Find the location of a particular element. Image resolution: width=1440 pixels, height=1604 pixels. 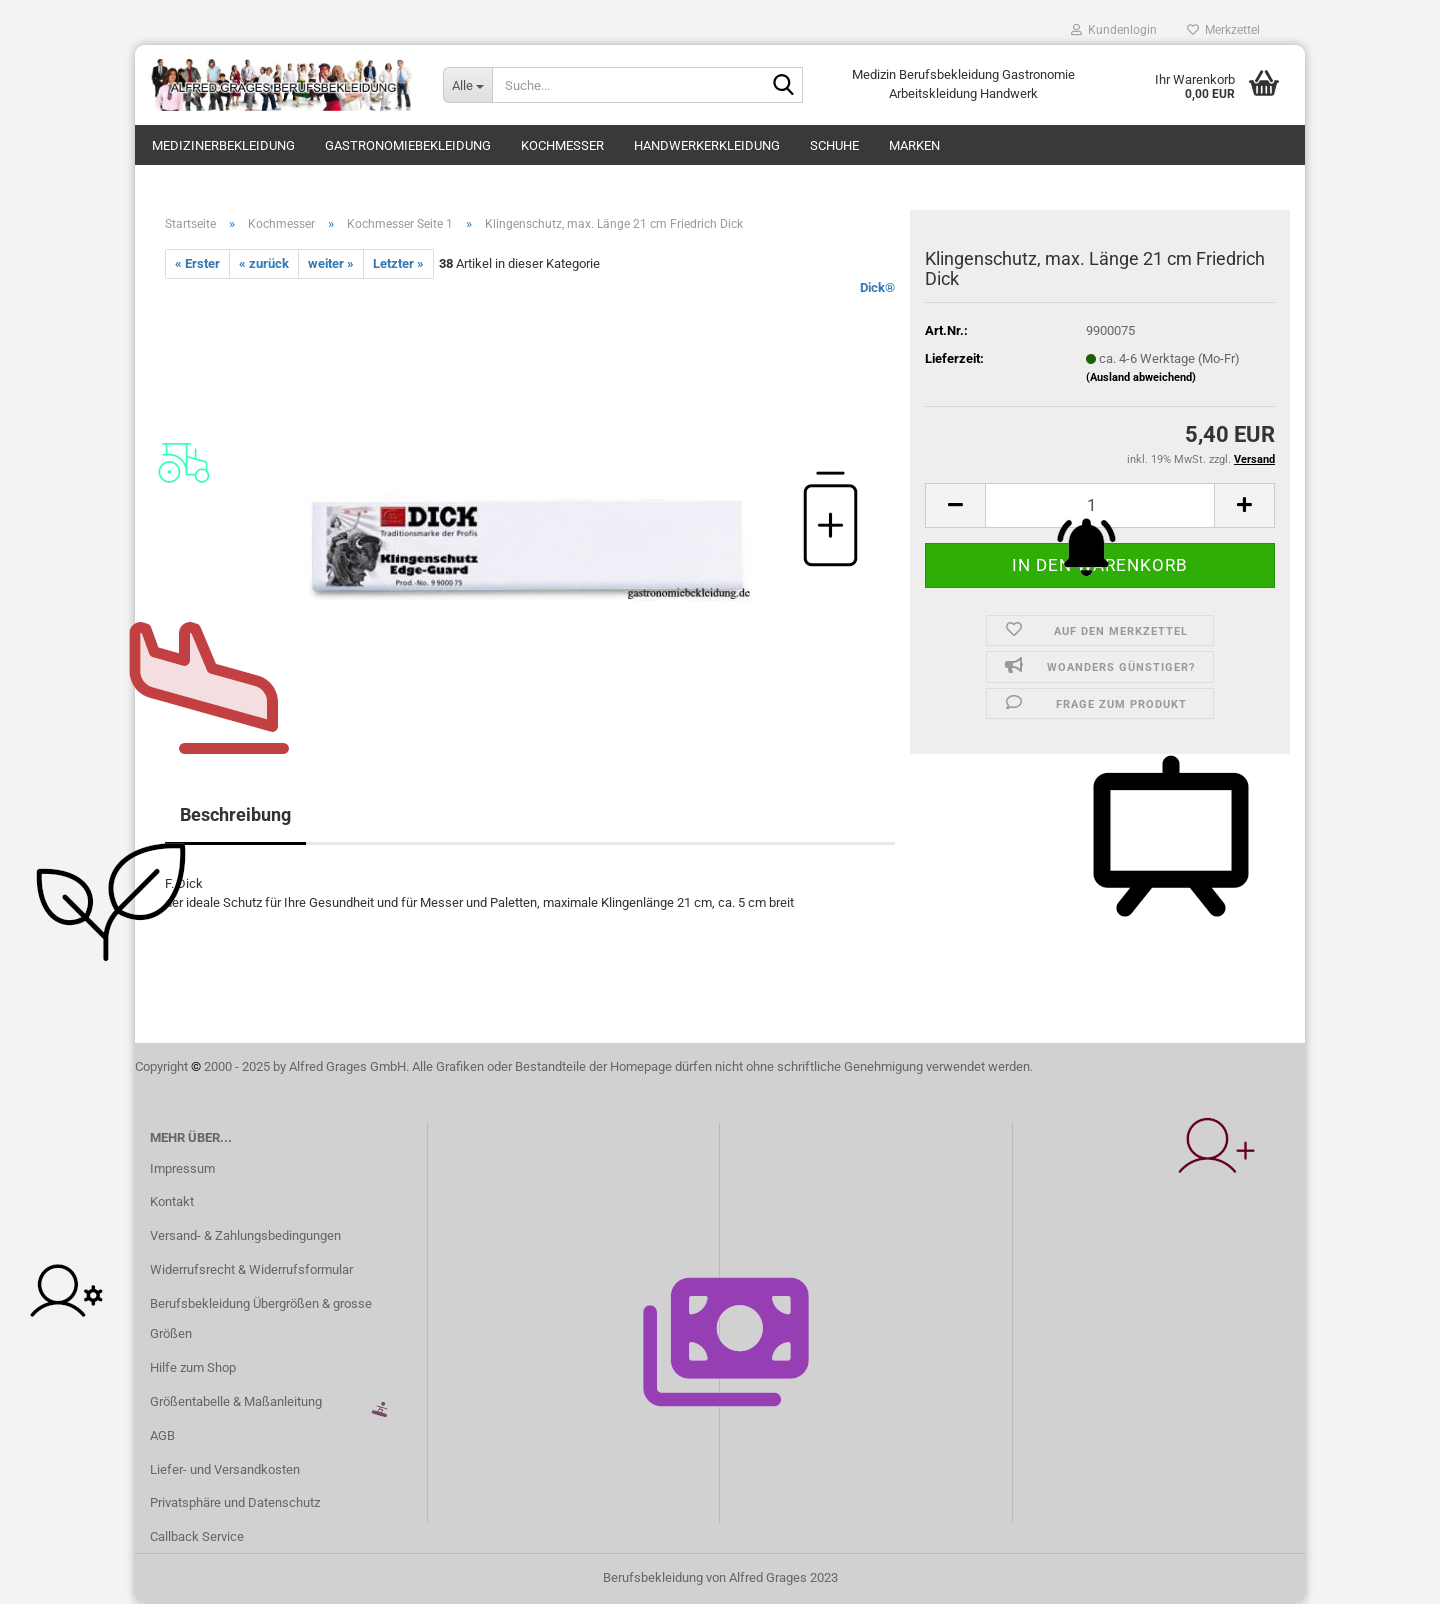

indicates new or active notifications is located at coordinates (1086, 546).